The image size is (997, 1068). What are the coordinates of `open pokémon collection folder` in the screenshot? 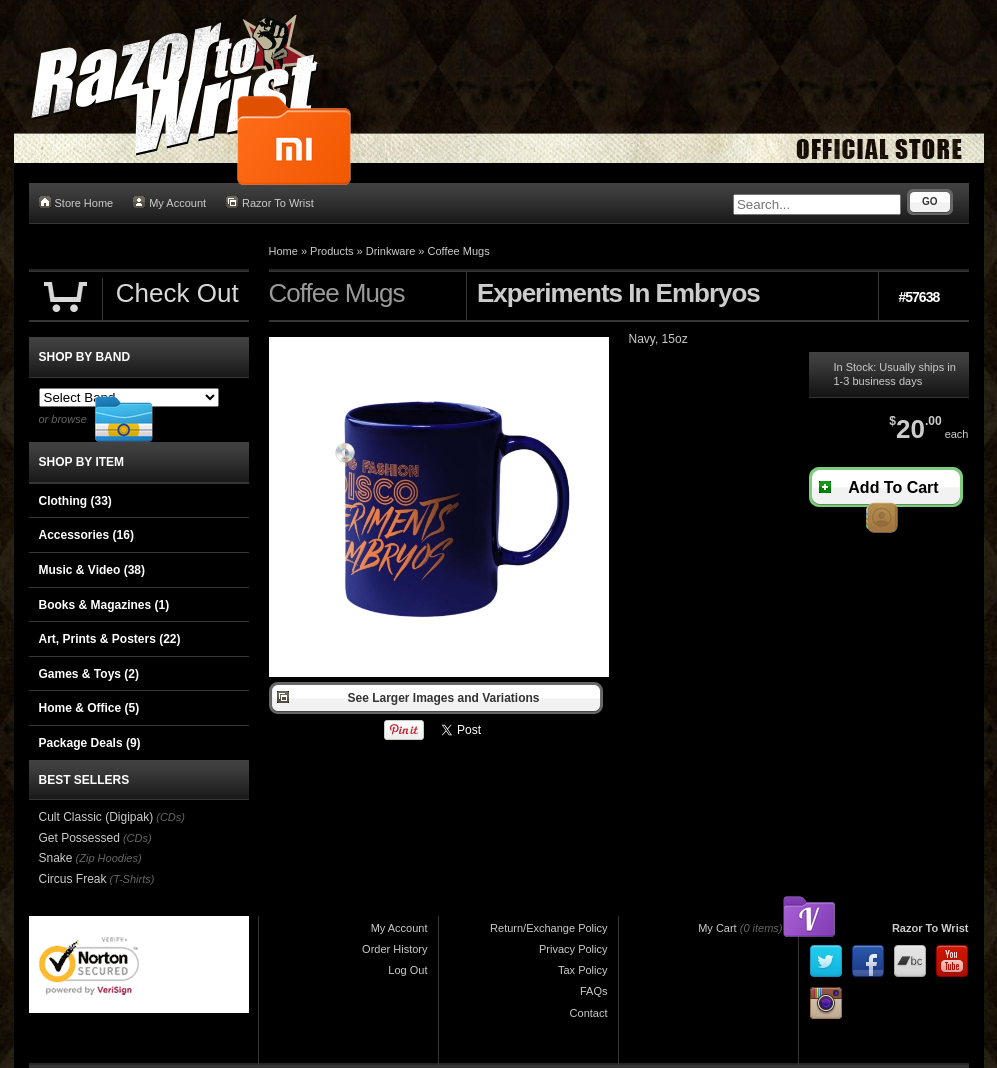 It's located at (123, 420).